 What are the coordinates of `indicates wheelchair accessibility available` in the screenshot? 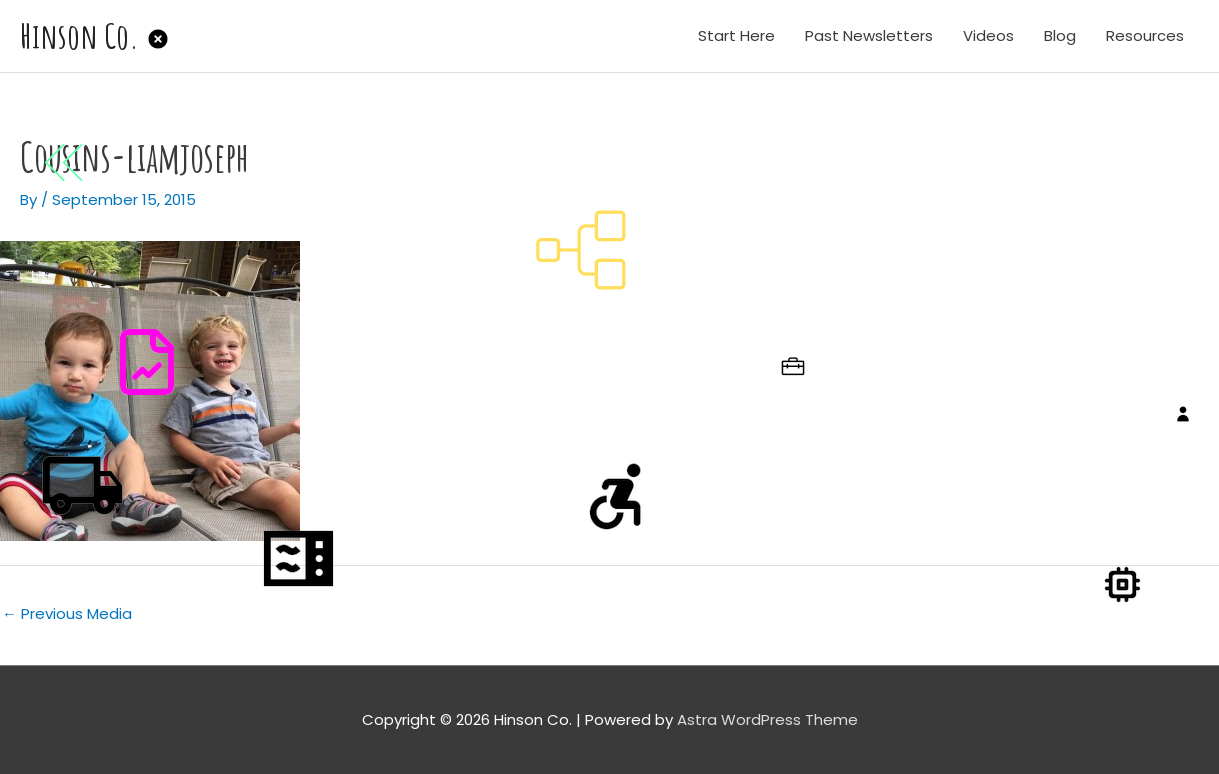 It's located at (613, 495).